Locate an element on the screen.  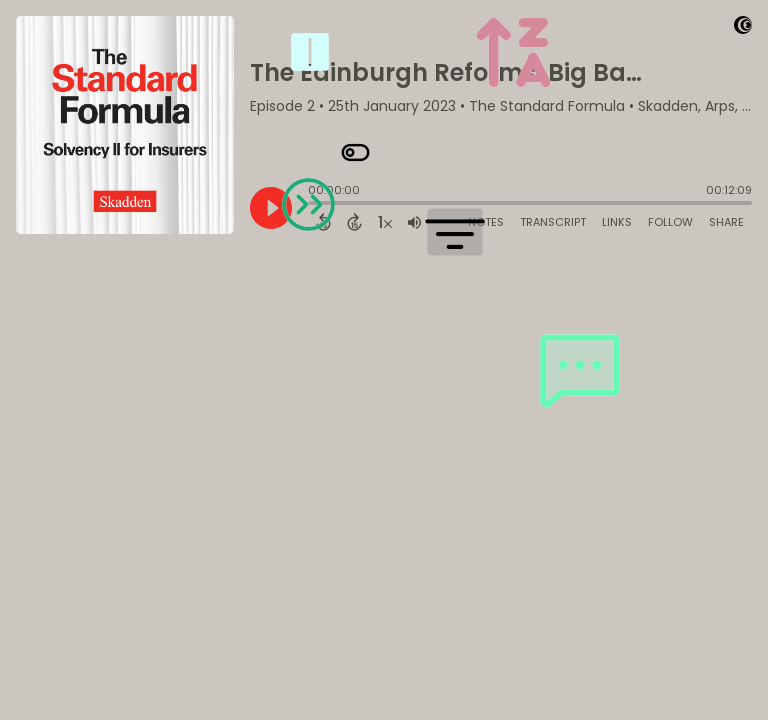
filter or sort list content is located at coordinates (455, 232).